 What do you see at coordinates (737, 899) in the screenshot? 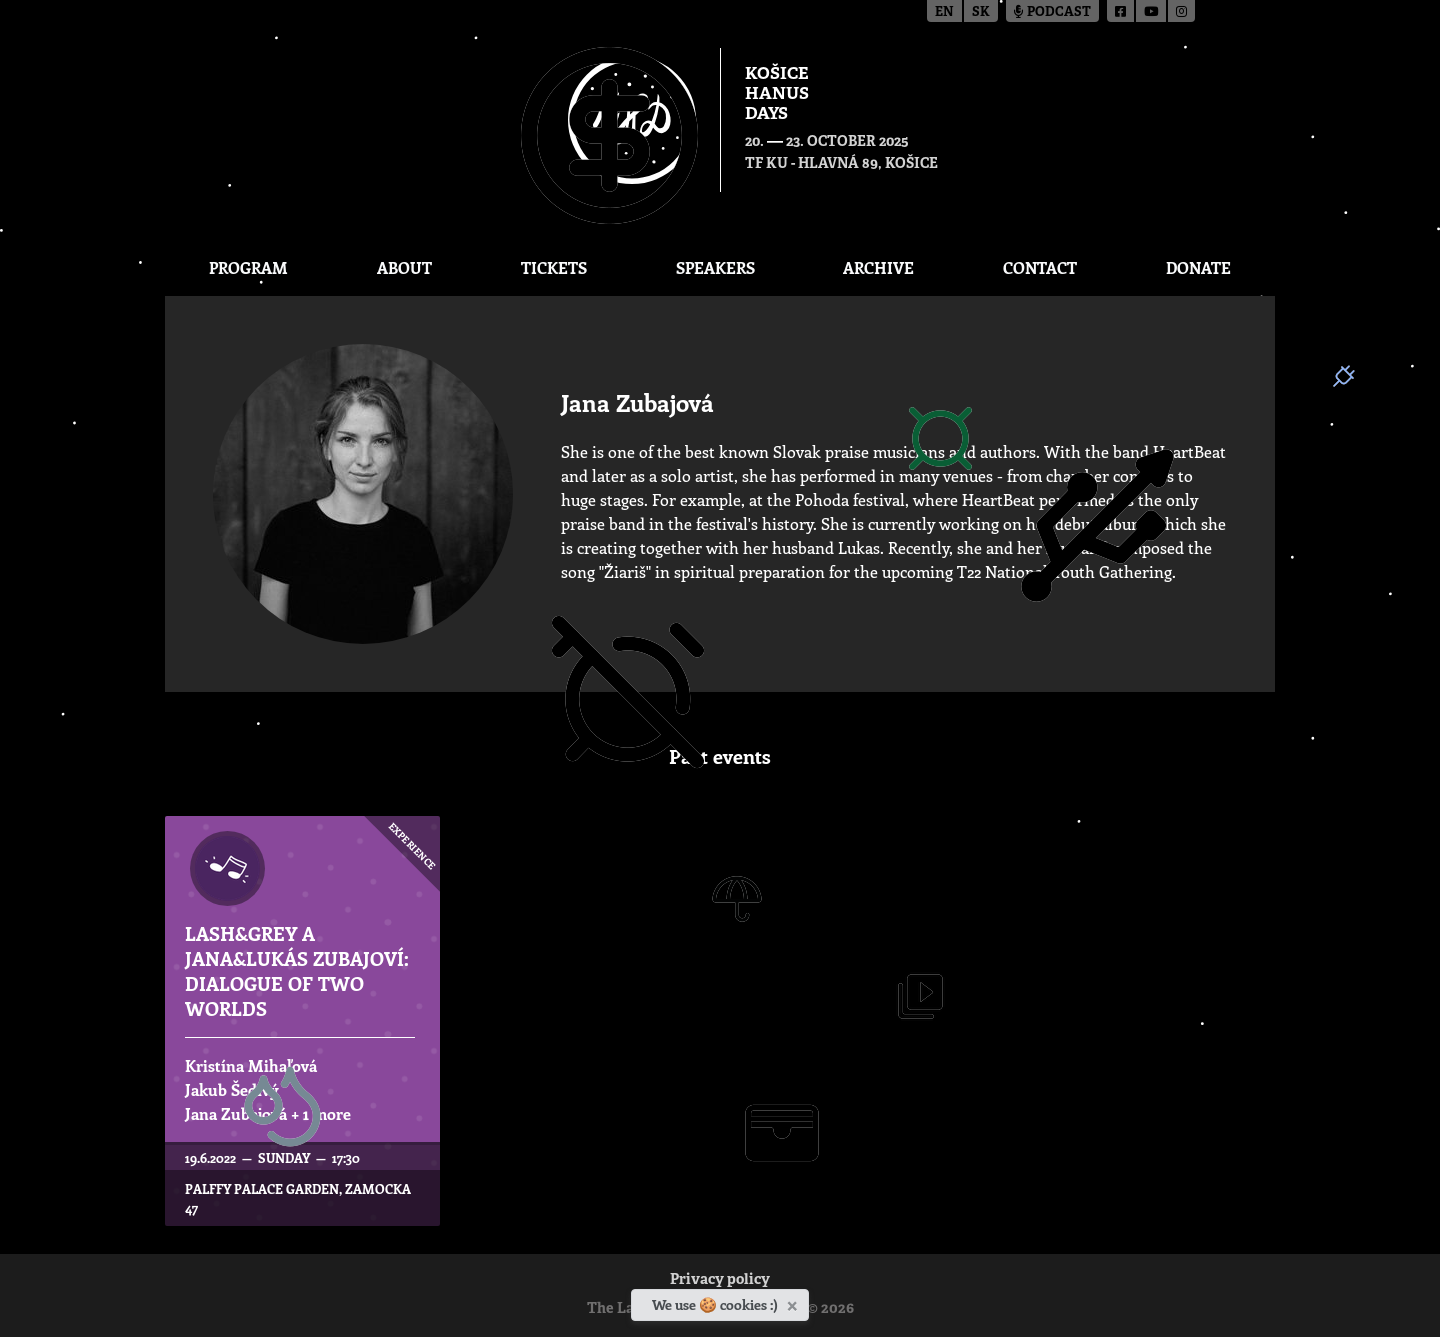
I see `view weather protection or rain forecast` at bounding box center [737, 899].